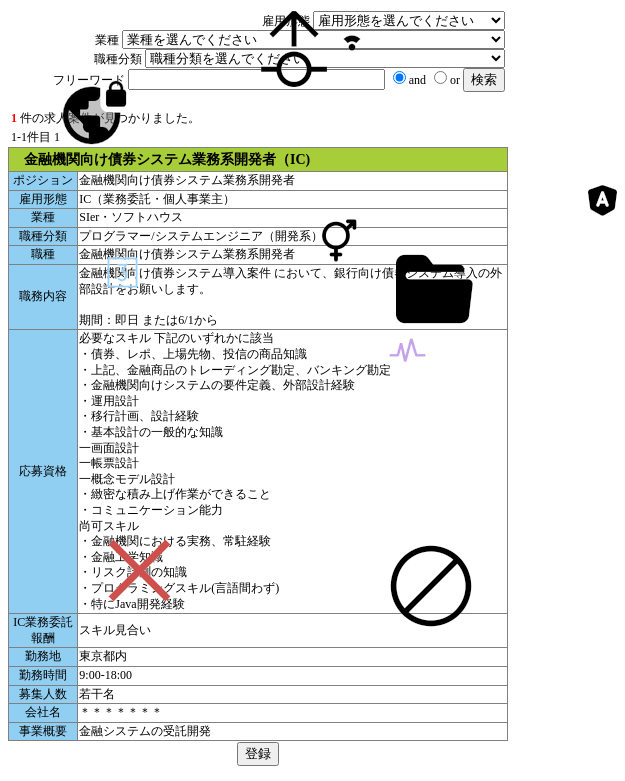 The image size is (625, 781). What do you see at coordinates (94, 112) in the screenshot?
I see `indicates active VPN connection` at bounding box center [94, 112].